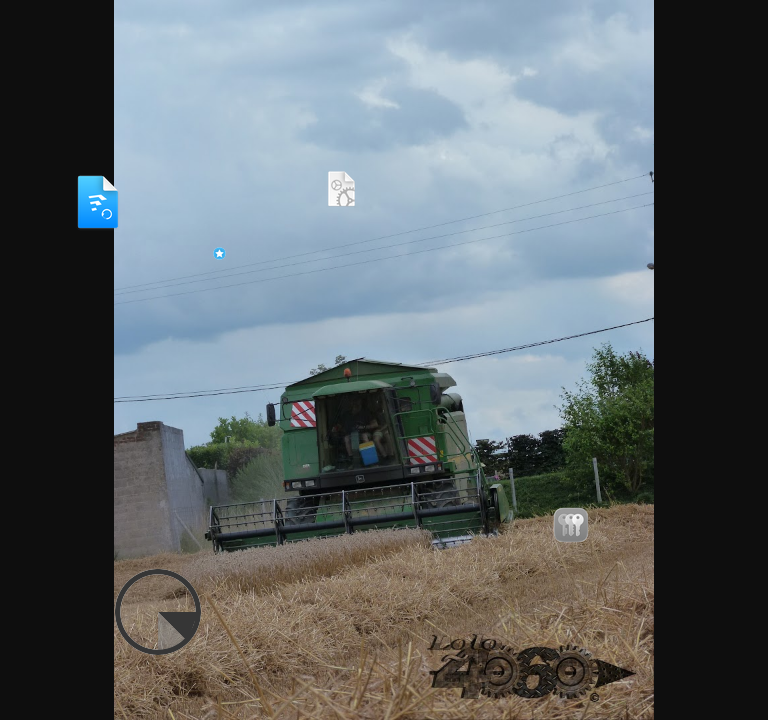 This screenshot has width=768, height=720. I want to click on a sketchbook or sketch file associated with wine/windows compatibility layer, so click(98, 203).